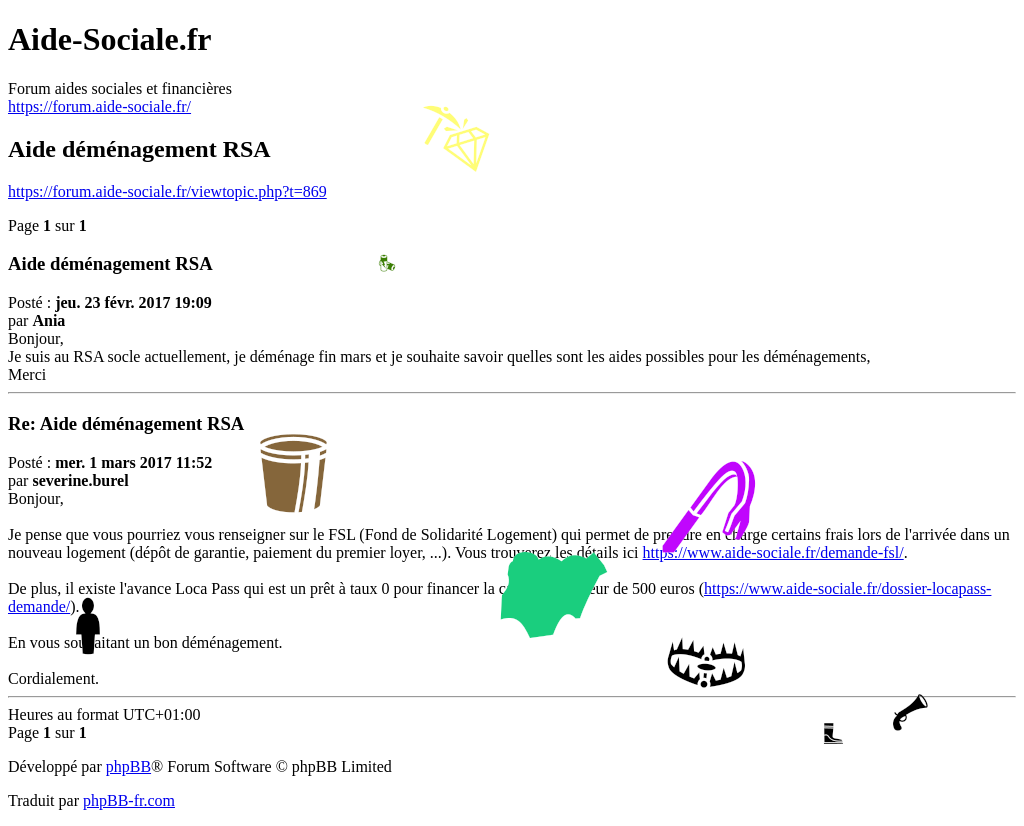 The height and width of the screenshot is (826, 1024). Describe the element at coordinates (910, 712) in the screenshot. I see `select blunderbuss weapon in game inventory` at that location.